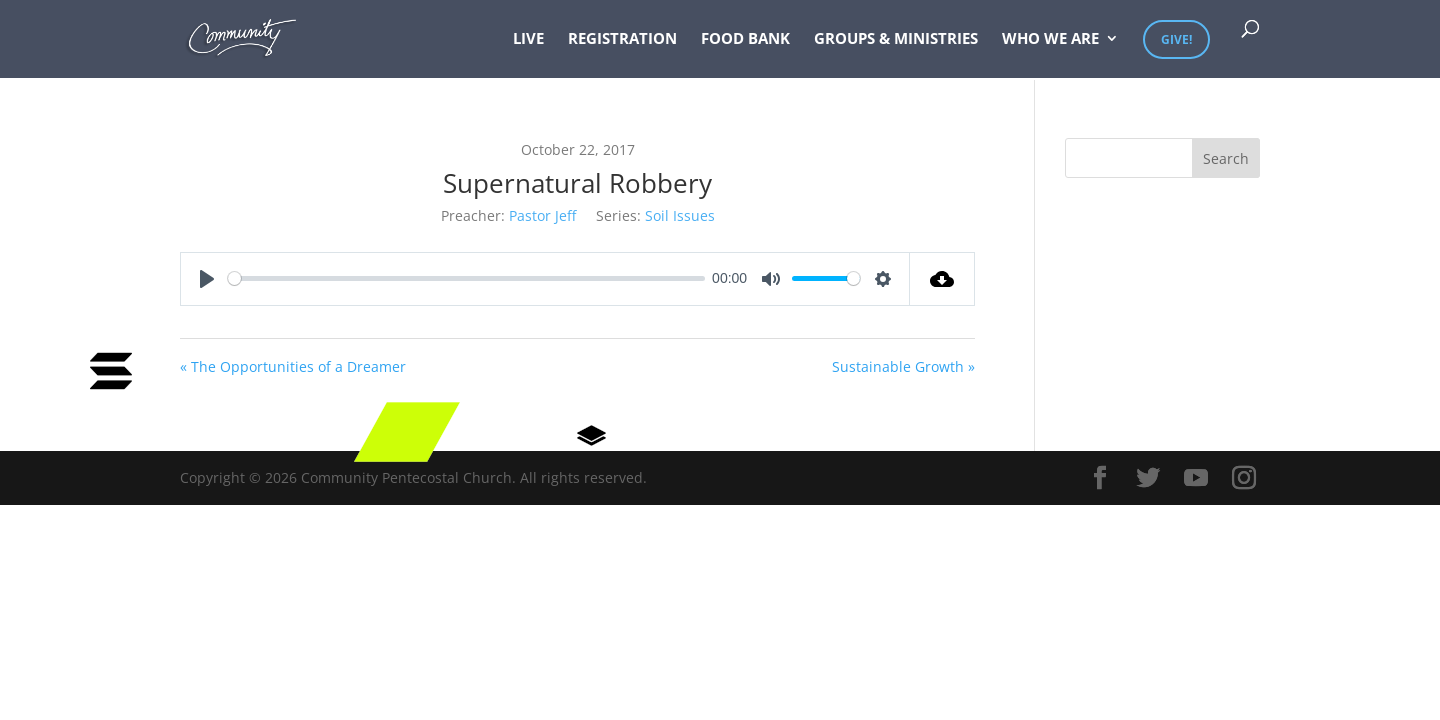  Describe the element at coordinates (407, 432) in the screenshot. I see `open bandcamp music platform` at that location.